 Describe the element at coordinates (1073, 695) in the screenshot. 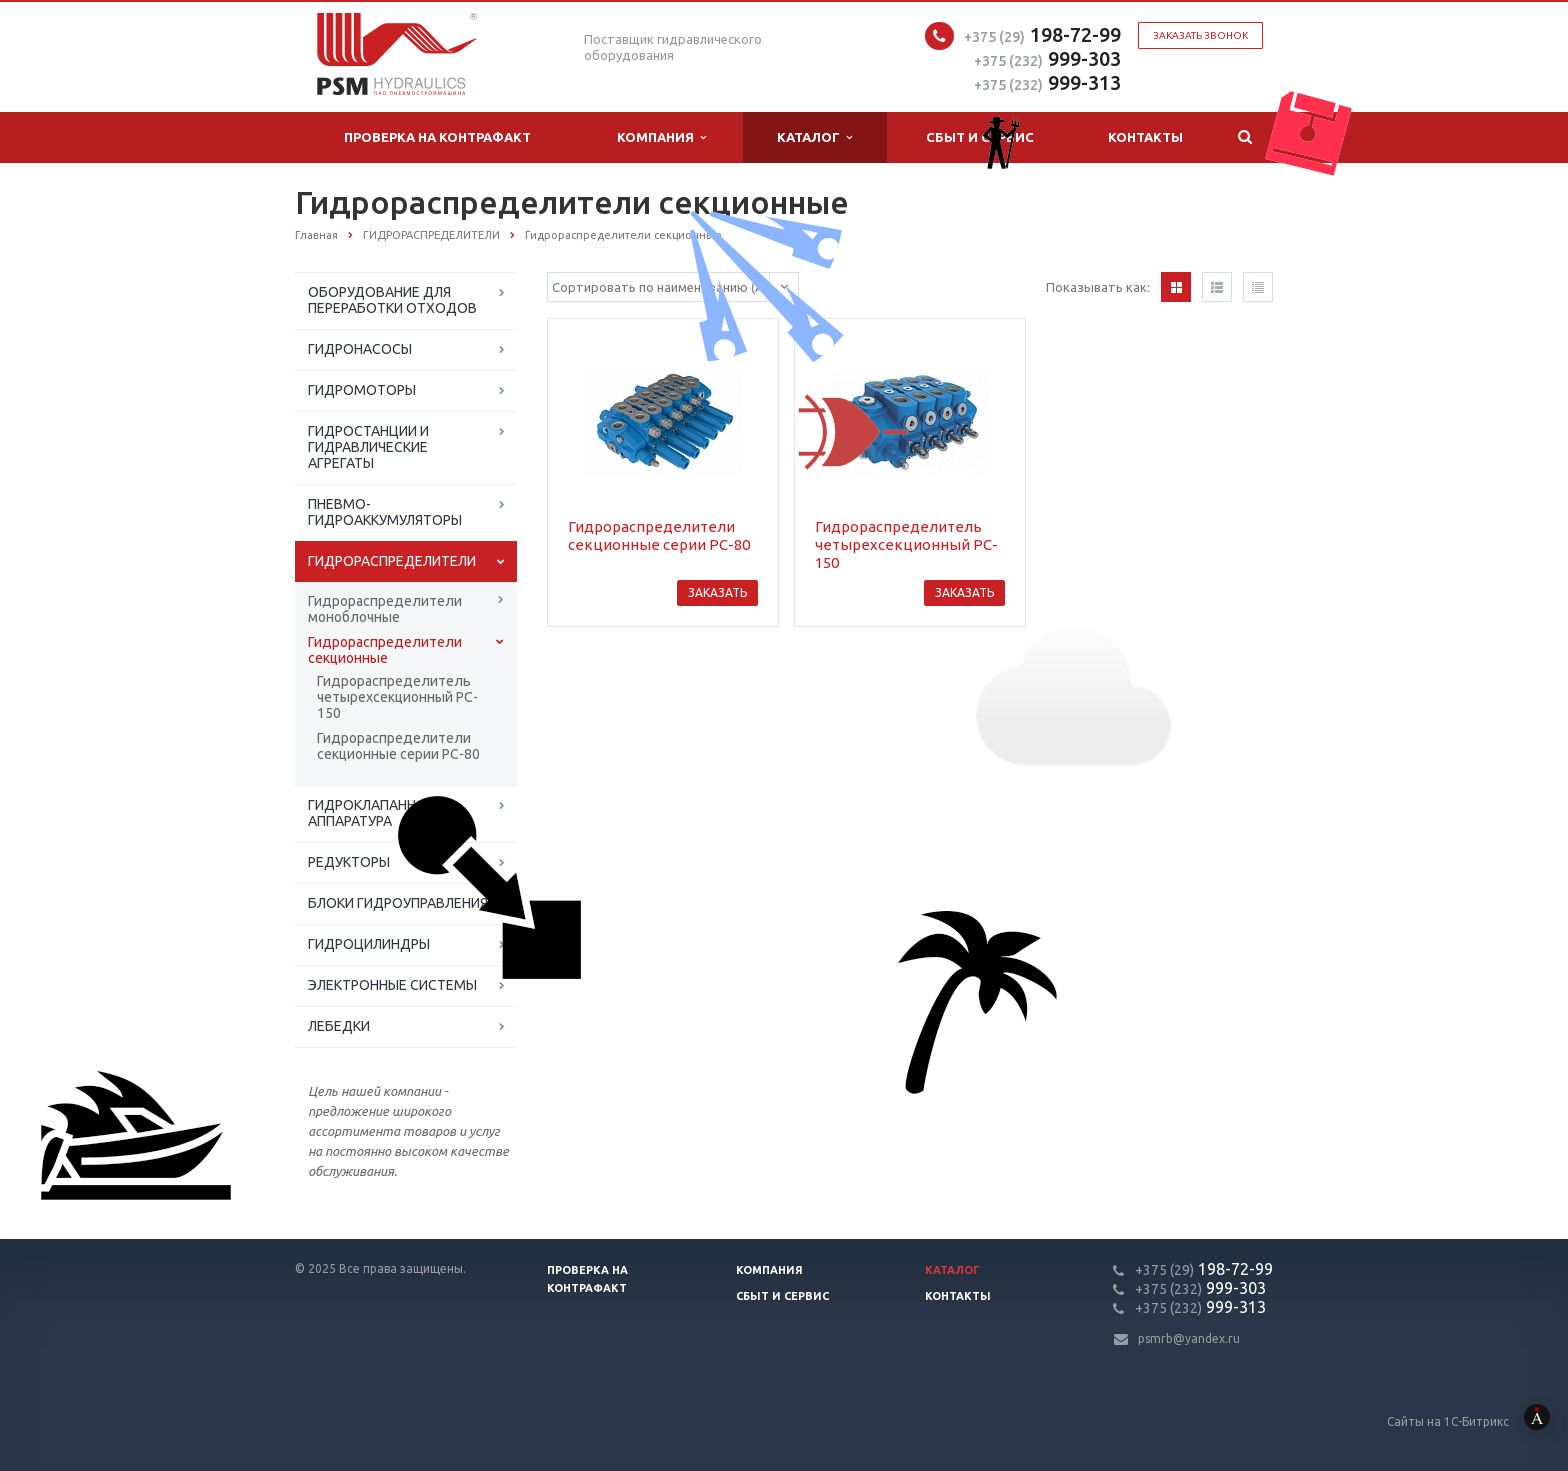

I see `indicates overcast or cloudy weather conditions` at that location.